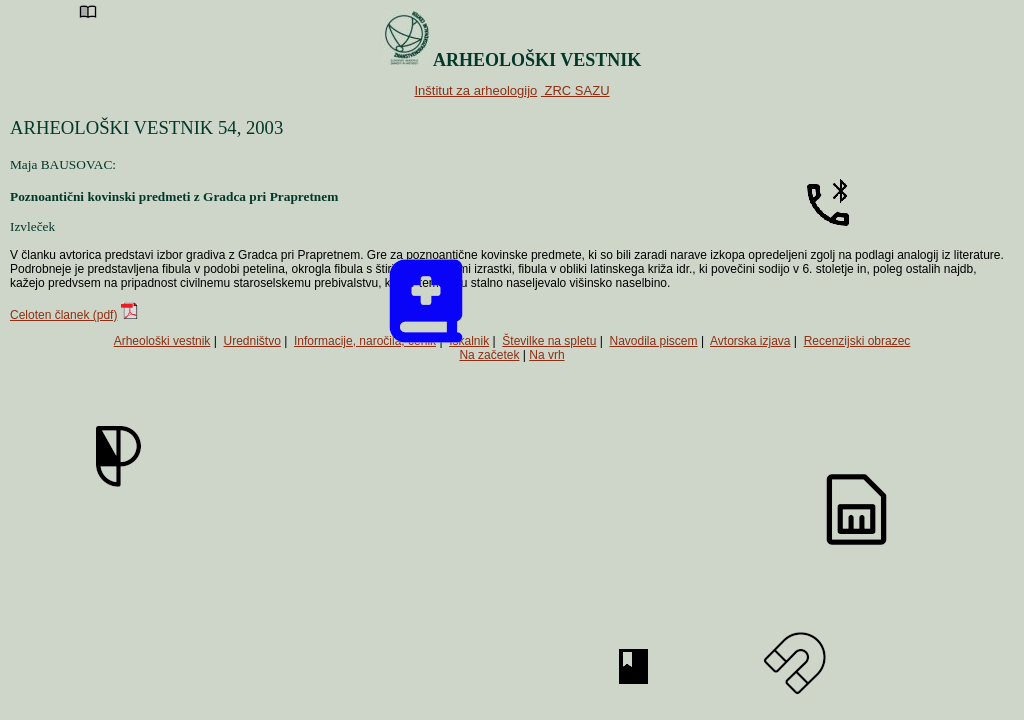 The height and width of the screenshot is (720, 1024). Describe the element at coordinates (426, 301) in the screenshot. I see `access medical records or health information` at that location.